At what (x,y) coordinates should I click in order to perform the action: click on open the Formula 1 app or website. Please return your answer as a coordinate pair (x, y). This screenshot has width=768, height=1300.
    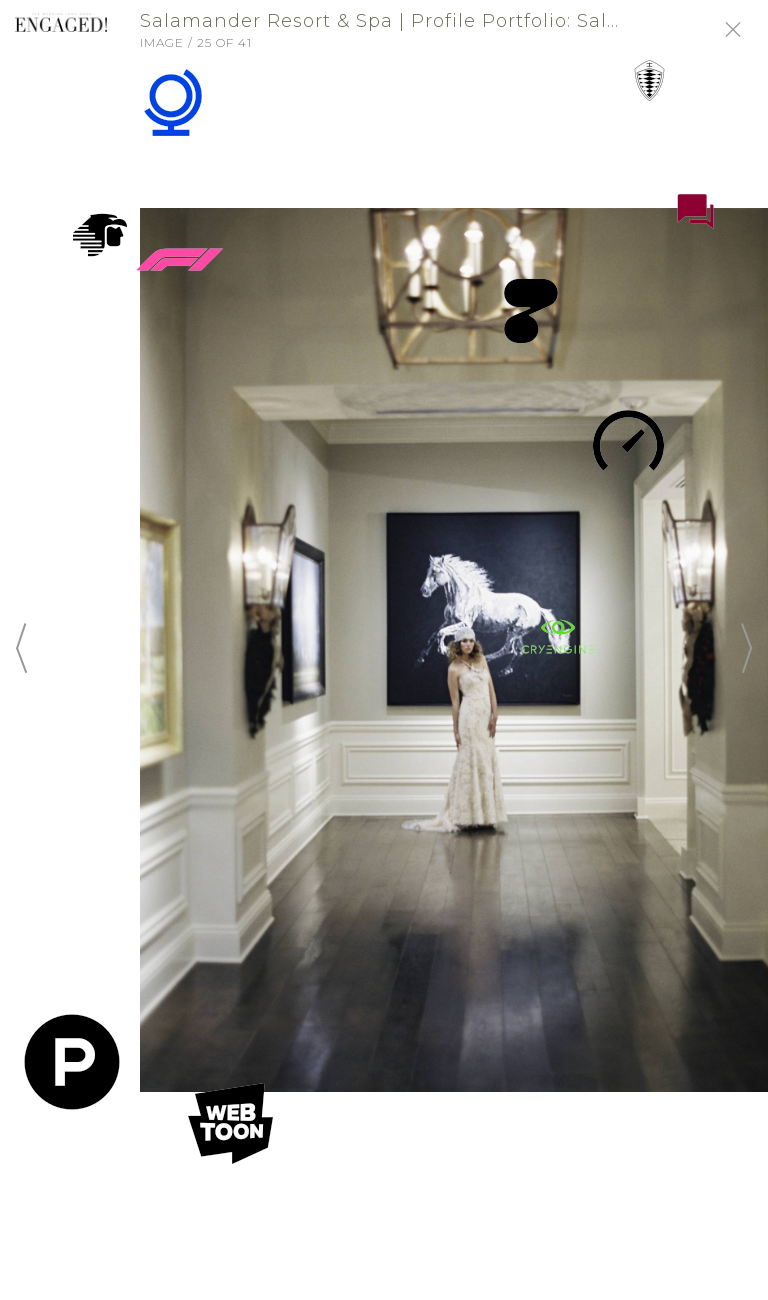
    Looking at the image, I should click on (179, 259).